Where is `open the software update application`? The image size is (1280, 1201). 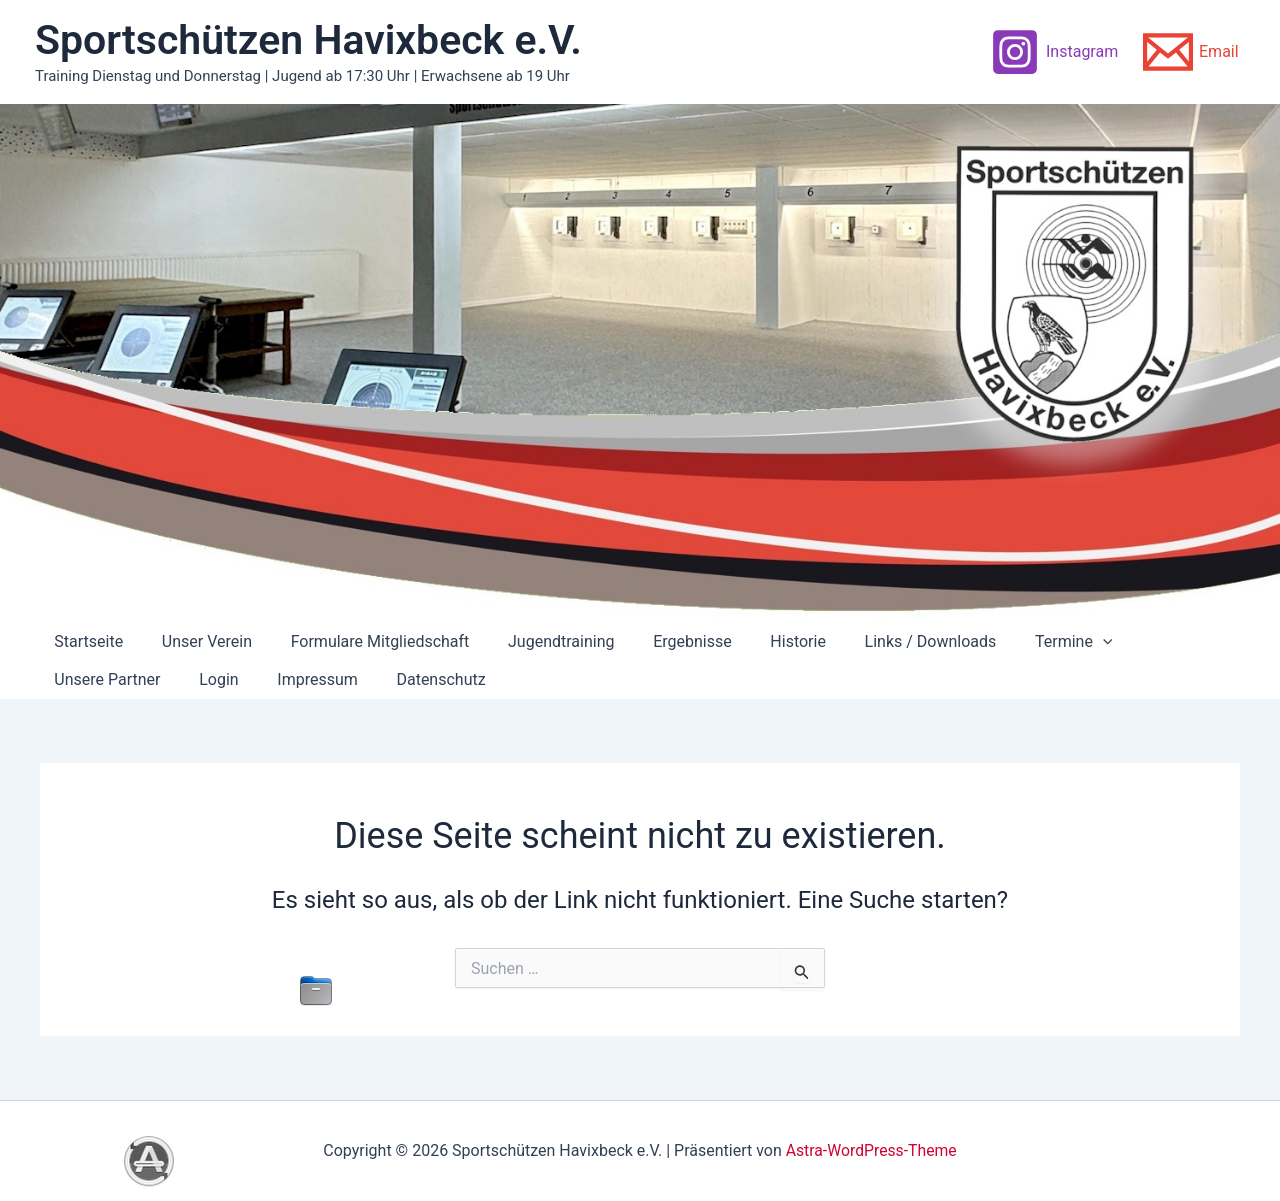
open the software update application is located at coordinates (149, 1161).